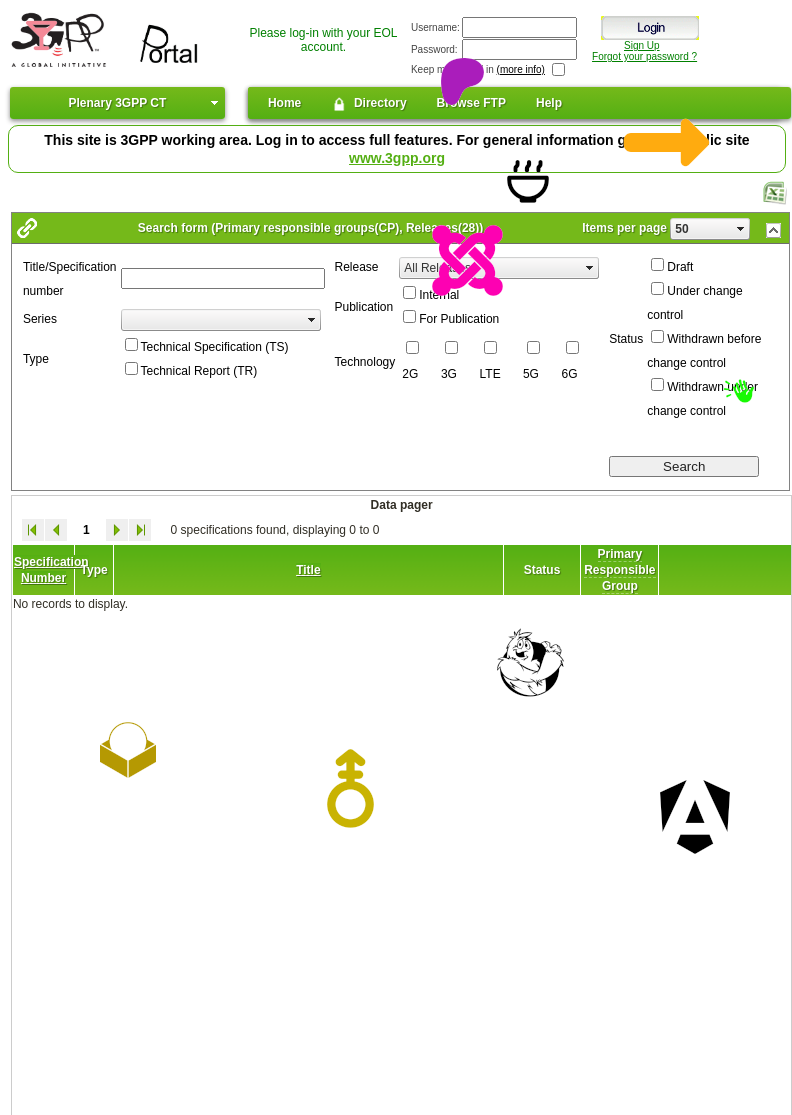  I want to click on go to next item or step, so click(666, 142).